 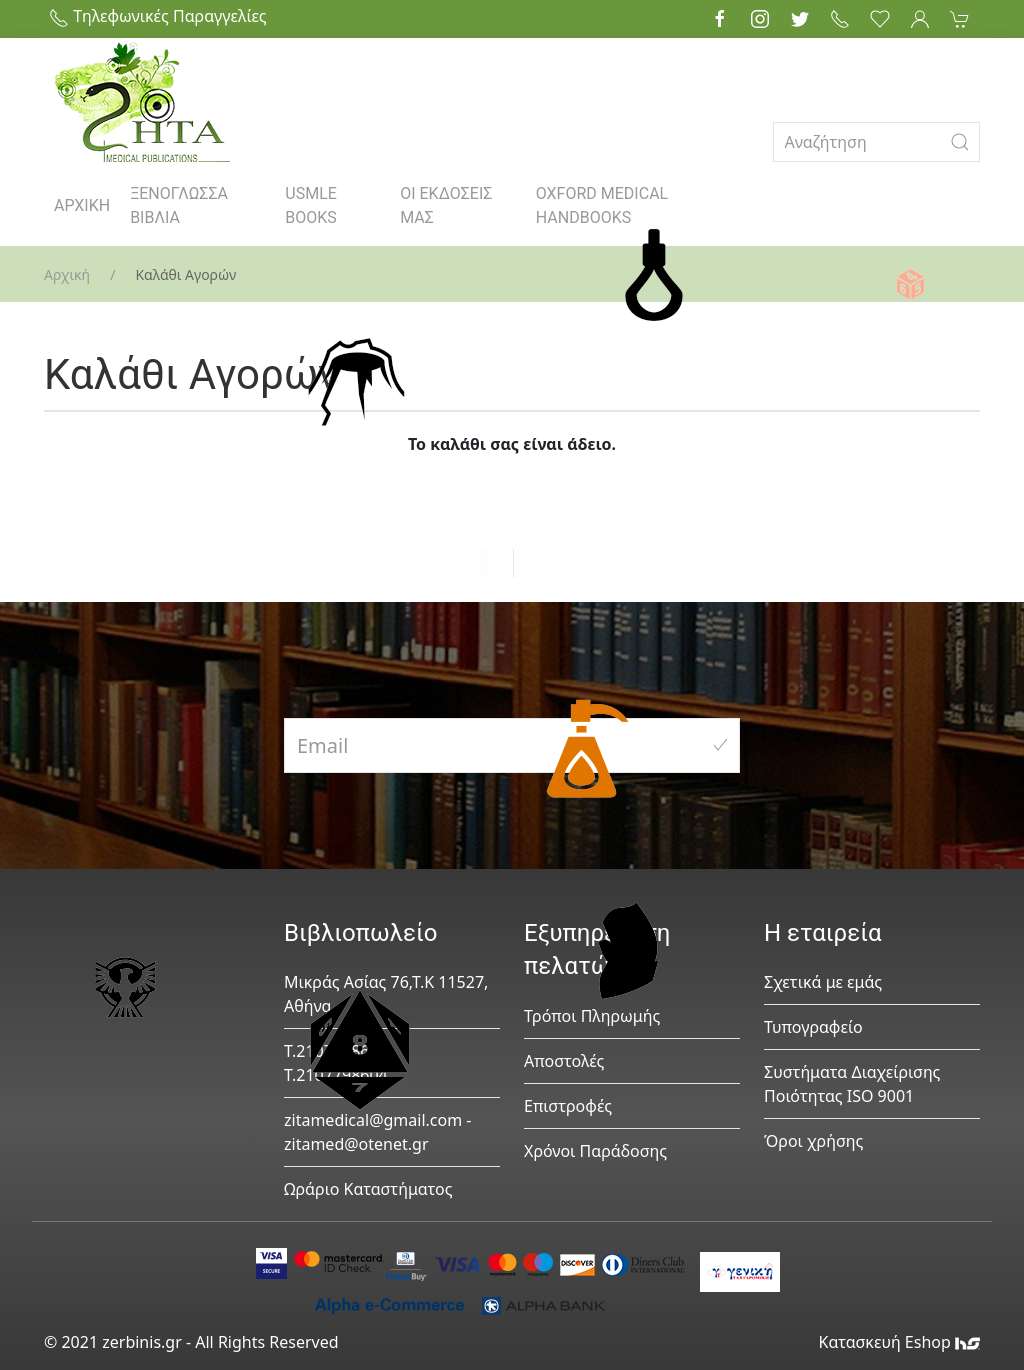 I want to click on select South Korea as your country or region, so click(x=627, y=953).